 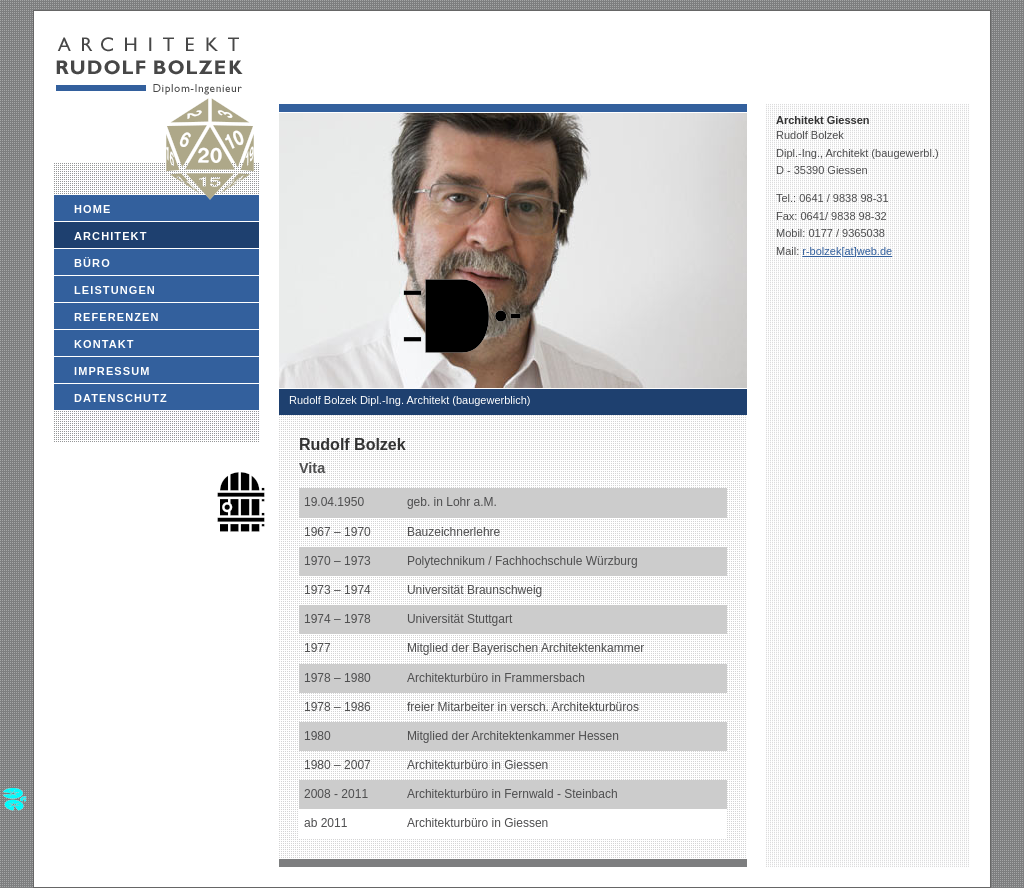 I want to click on roll a d20 die, so click(x=210, y=149).